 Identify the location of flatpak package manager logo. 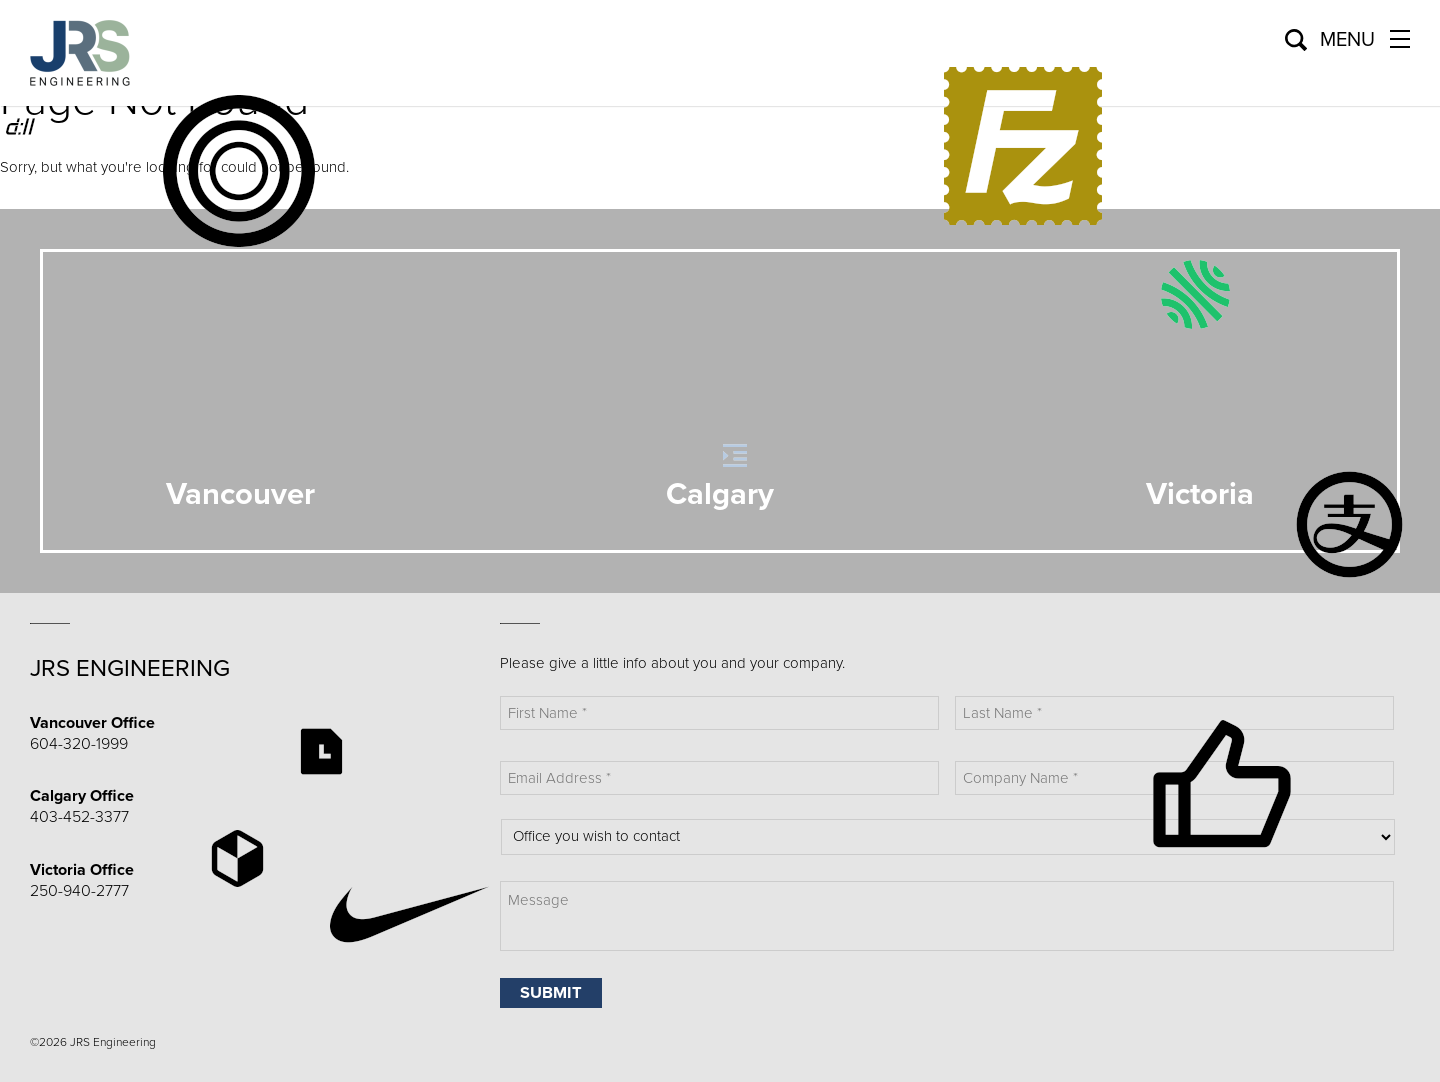
(237, 858).